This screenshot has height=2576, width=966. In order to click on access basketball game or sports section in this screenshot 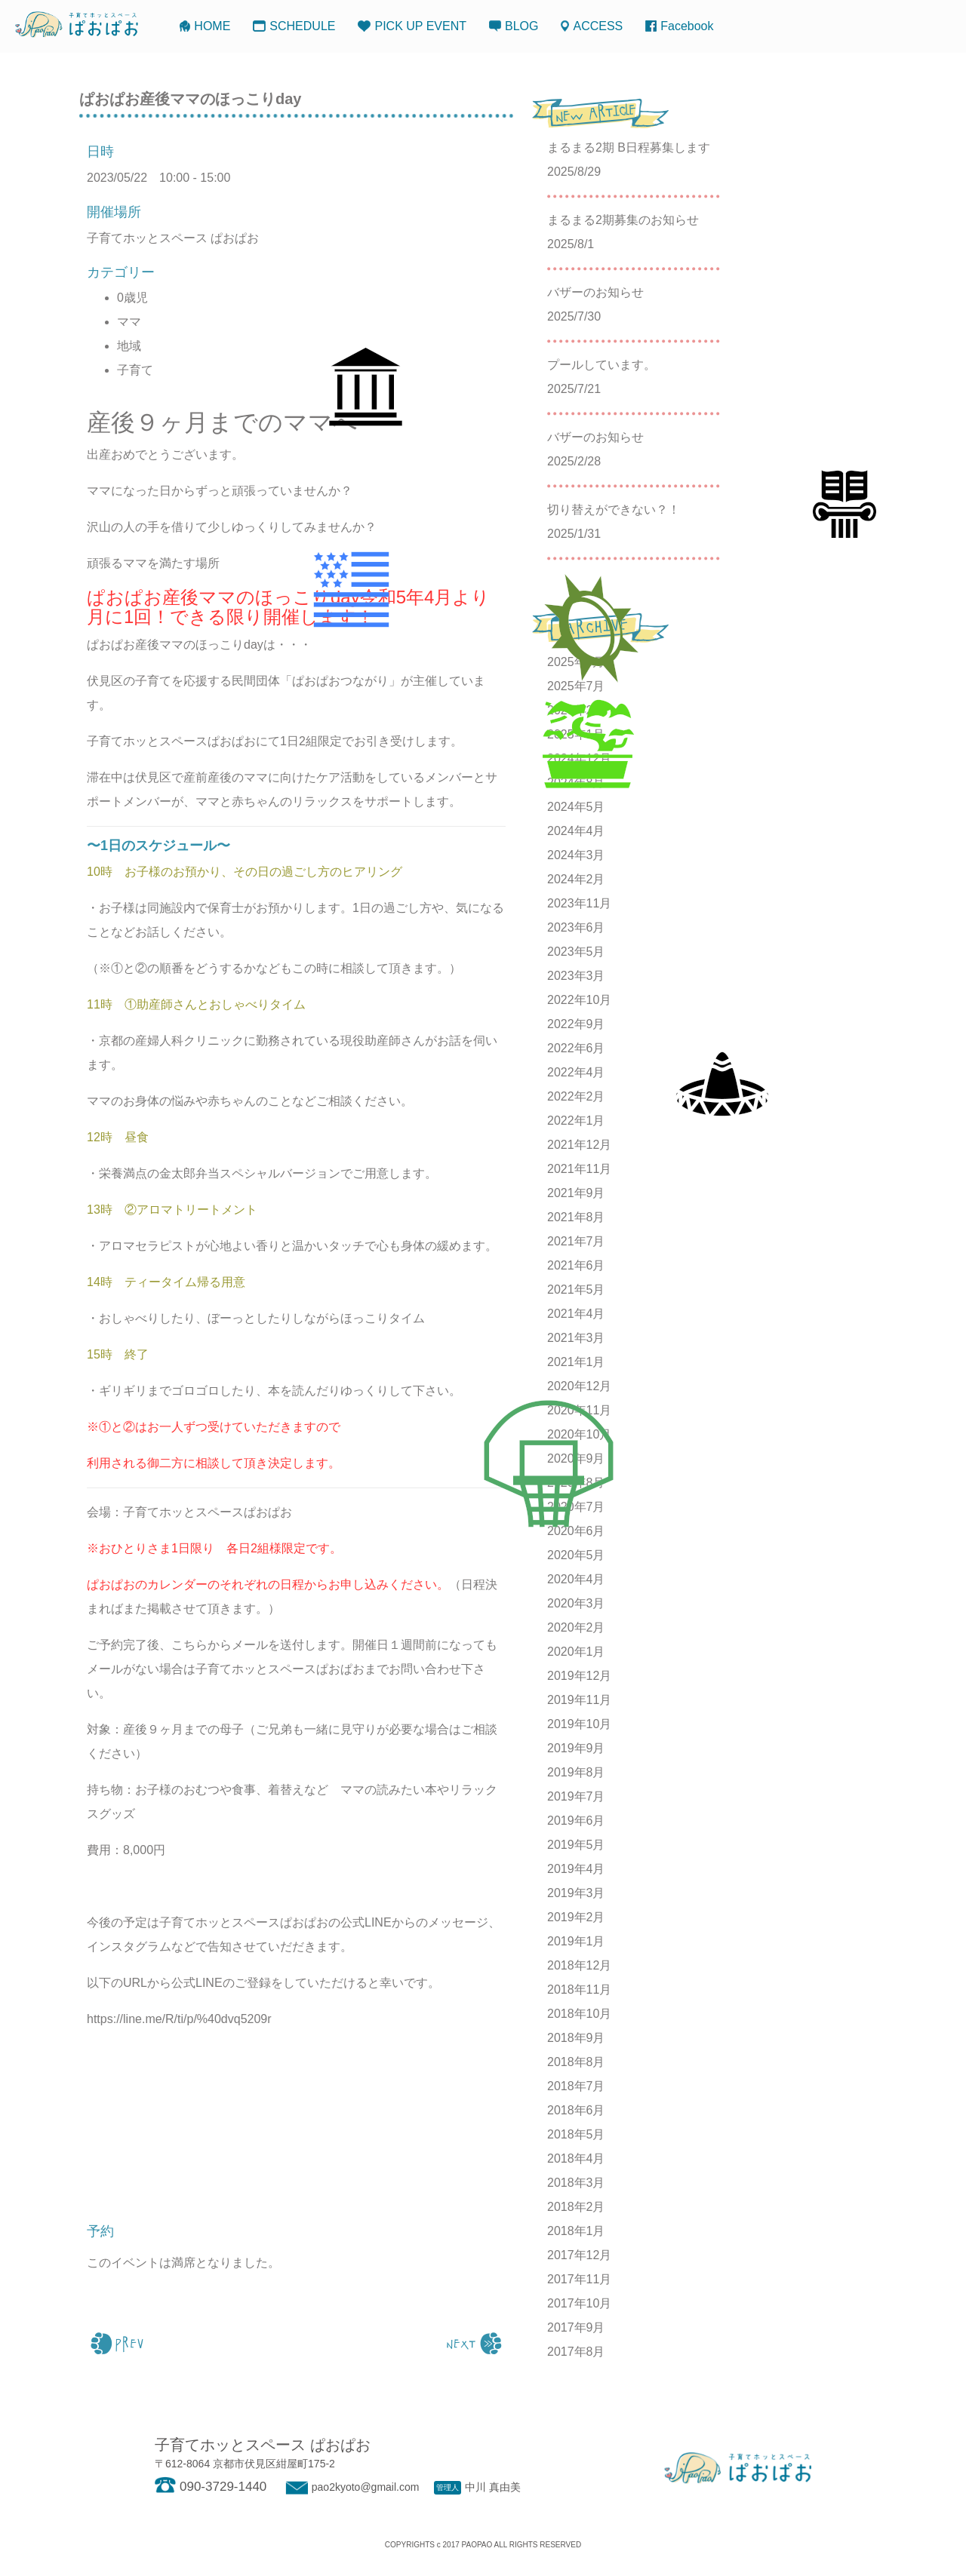, I will do `click(549, 1465)`.